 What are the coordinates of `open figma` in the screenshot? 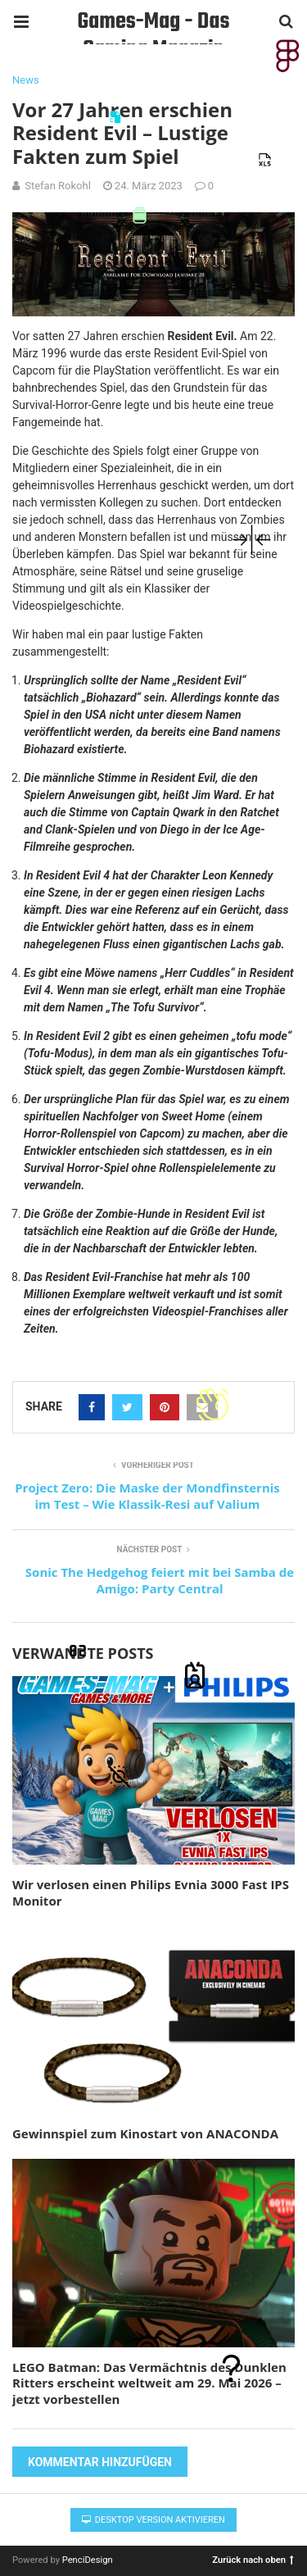 It's located at (287, 55).